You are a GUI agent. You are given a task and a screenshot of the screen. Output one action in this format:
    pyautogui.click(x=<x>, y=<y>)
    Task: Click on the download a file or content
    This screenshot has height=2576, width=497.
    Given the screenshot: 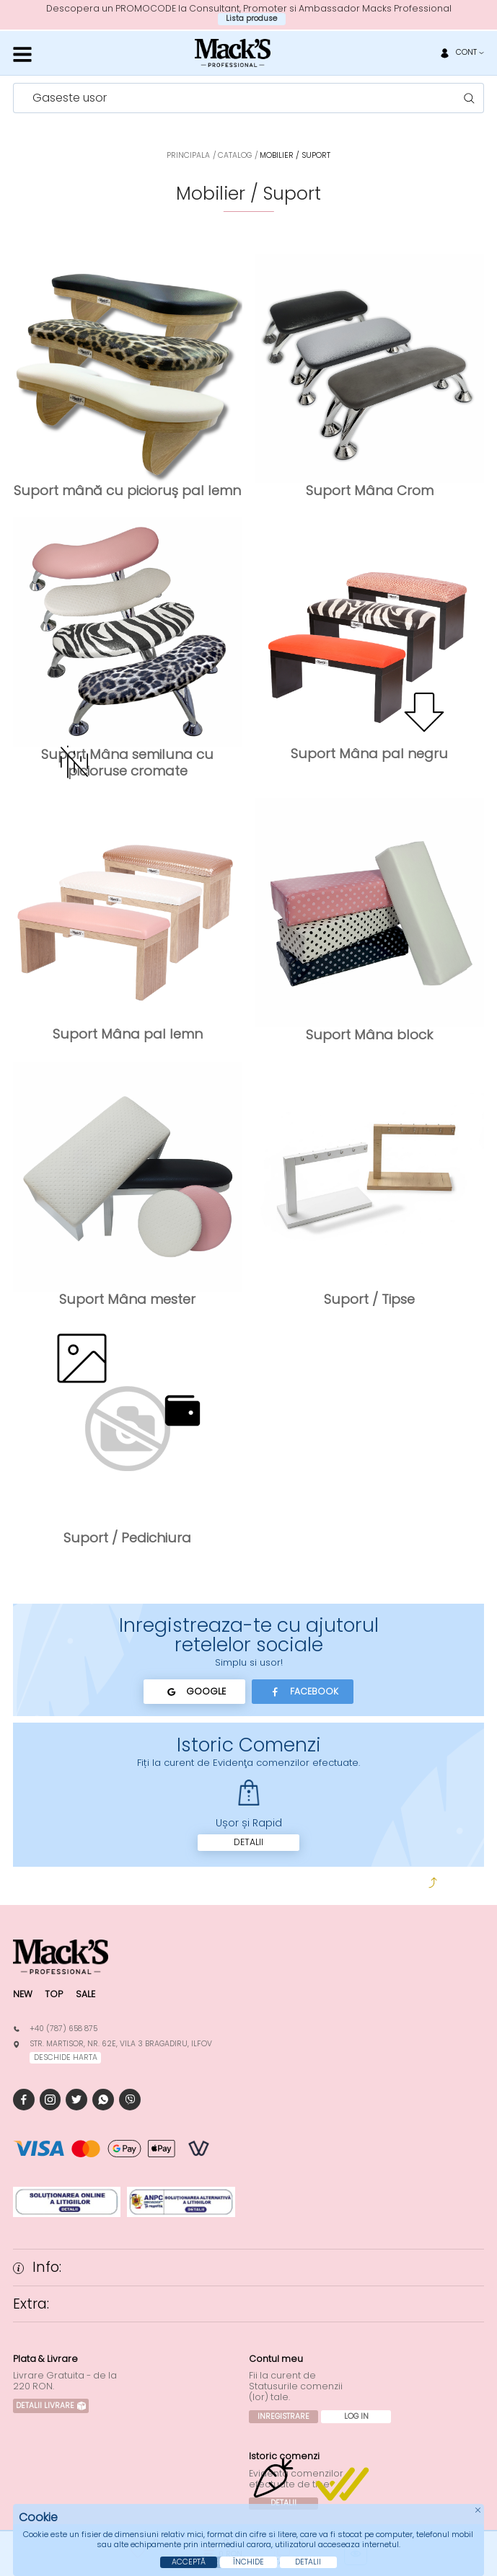 What is the action you would take?
    pyautogui.click(x=424, y=711)
    